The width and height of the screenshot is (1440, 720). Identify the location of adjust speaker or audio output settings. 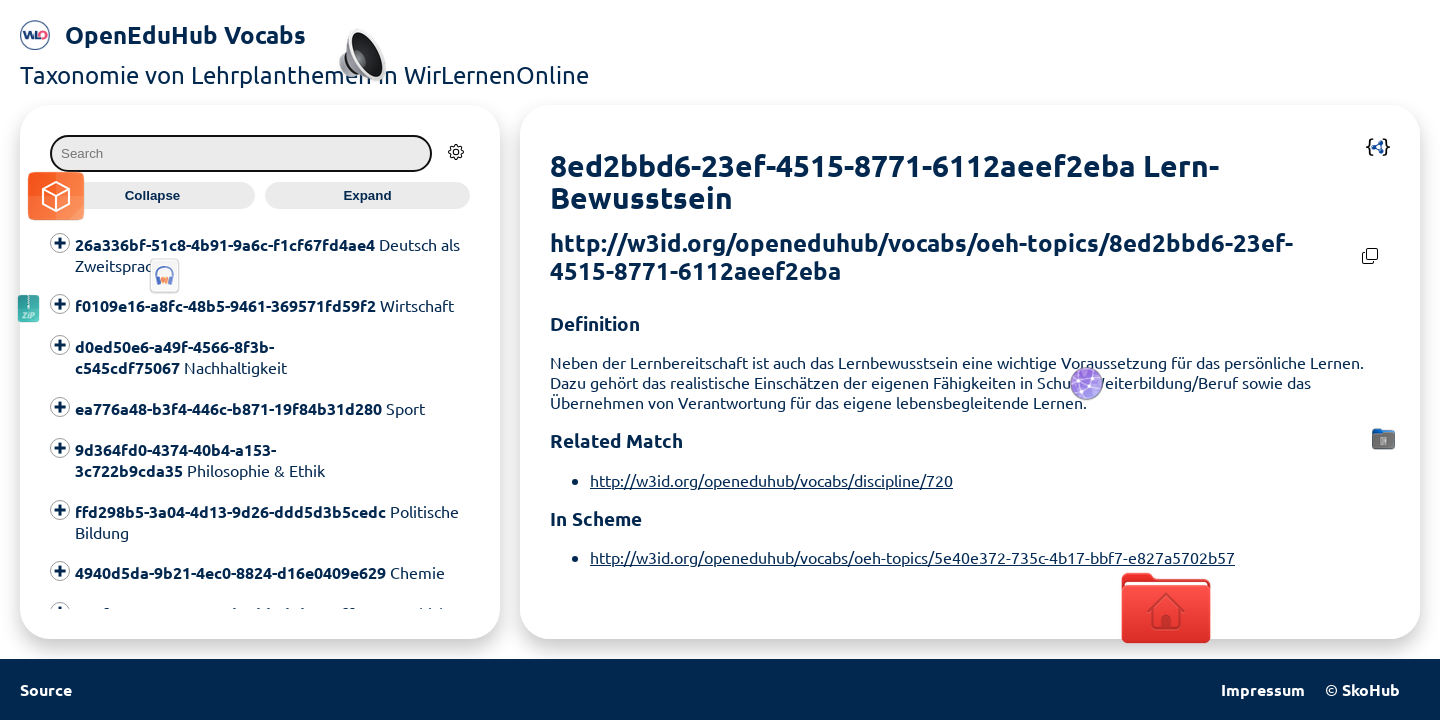
(362, 55).